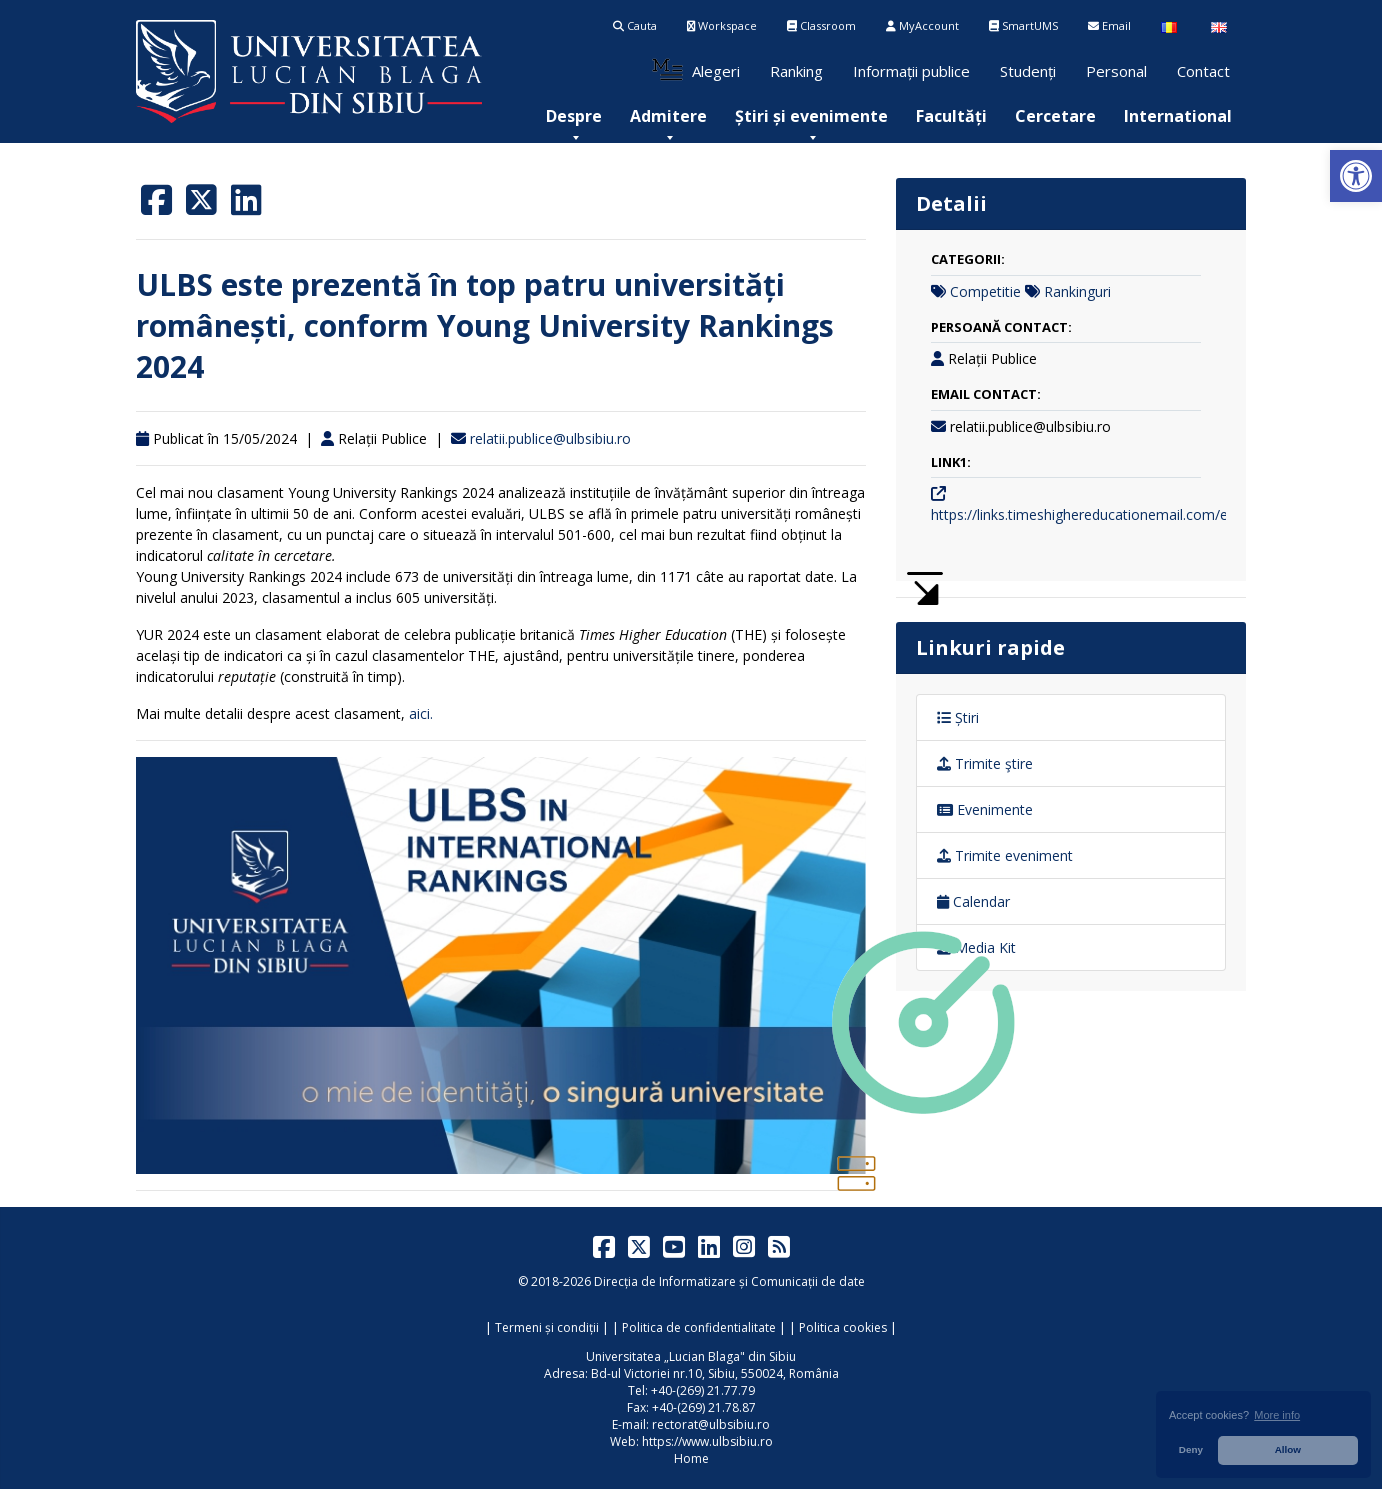 The image size is (1382, 1489). I want to click on view performance or speed metrics, so click(923, 1022).